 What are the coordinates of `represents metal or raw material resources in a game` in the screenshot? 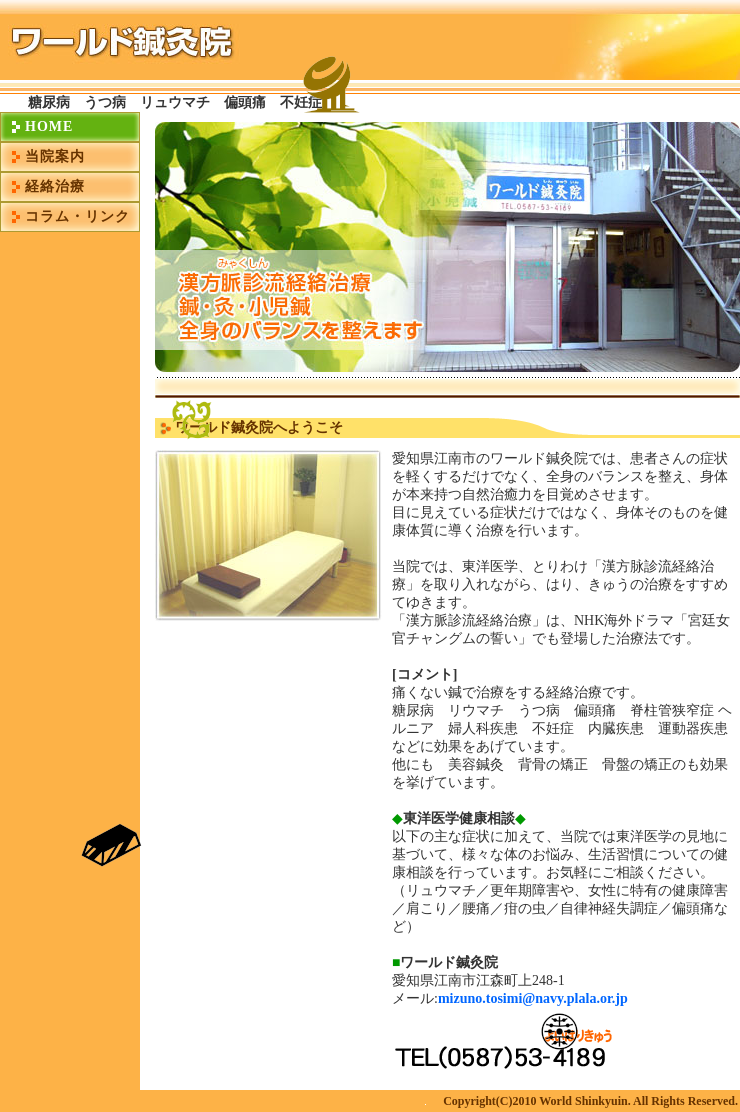 It's located at (111, 845).